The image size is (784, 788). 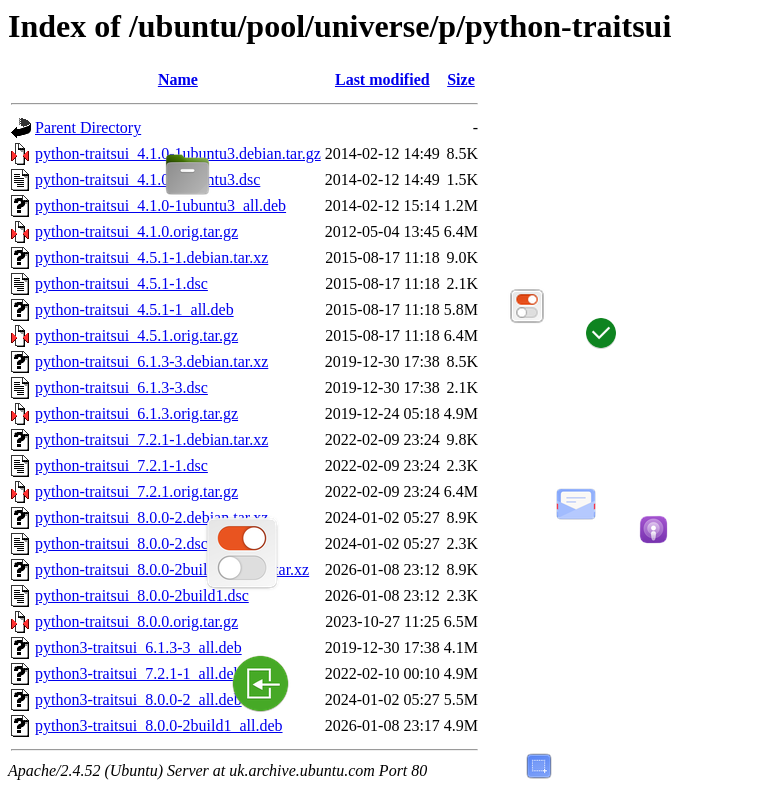 What do you see at coordinates (576, 504) in the screenshot?
I see `open the mail application` at bounding box center [576, 504].